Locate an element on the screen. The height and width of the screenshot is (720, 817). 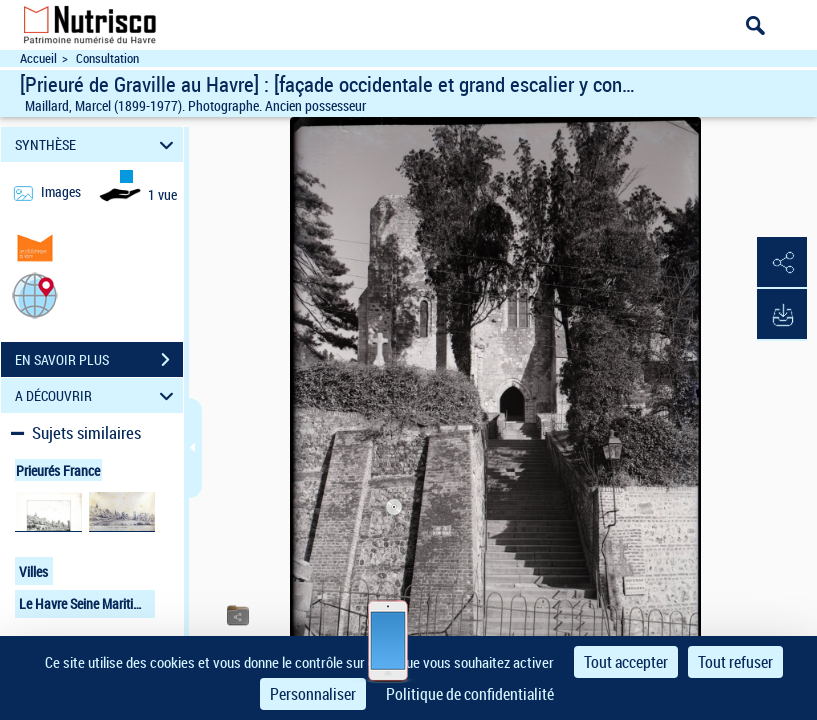
iPod touch device connected to this computer is located at coordinates (388, 642).